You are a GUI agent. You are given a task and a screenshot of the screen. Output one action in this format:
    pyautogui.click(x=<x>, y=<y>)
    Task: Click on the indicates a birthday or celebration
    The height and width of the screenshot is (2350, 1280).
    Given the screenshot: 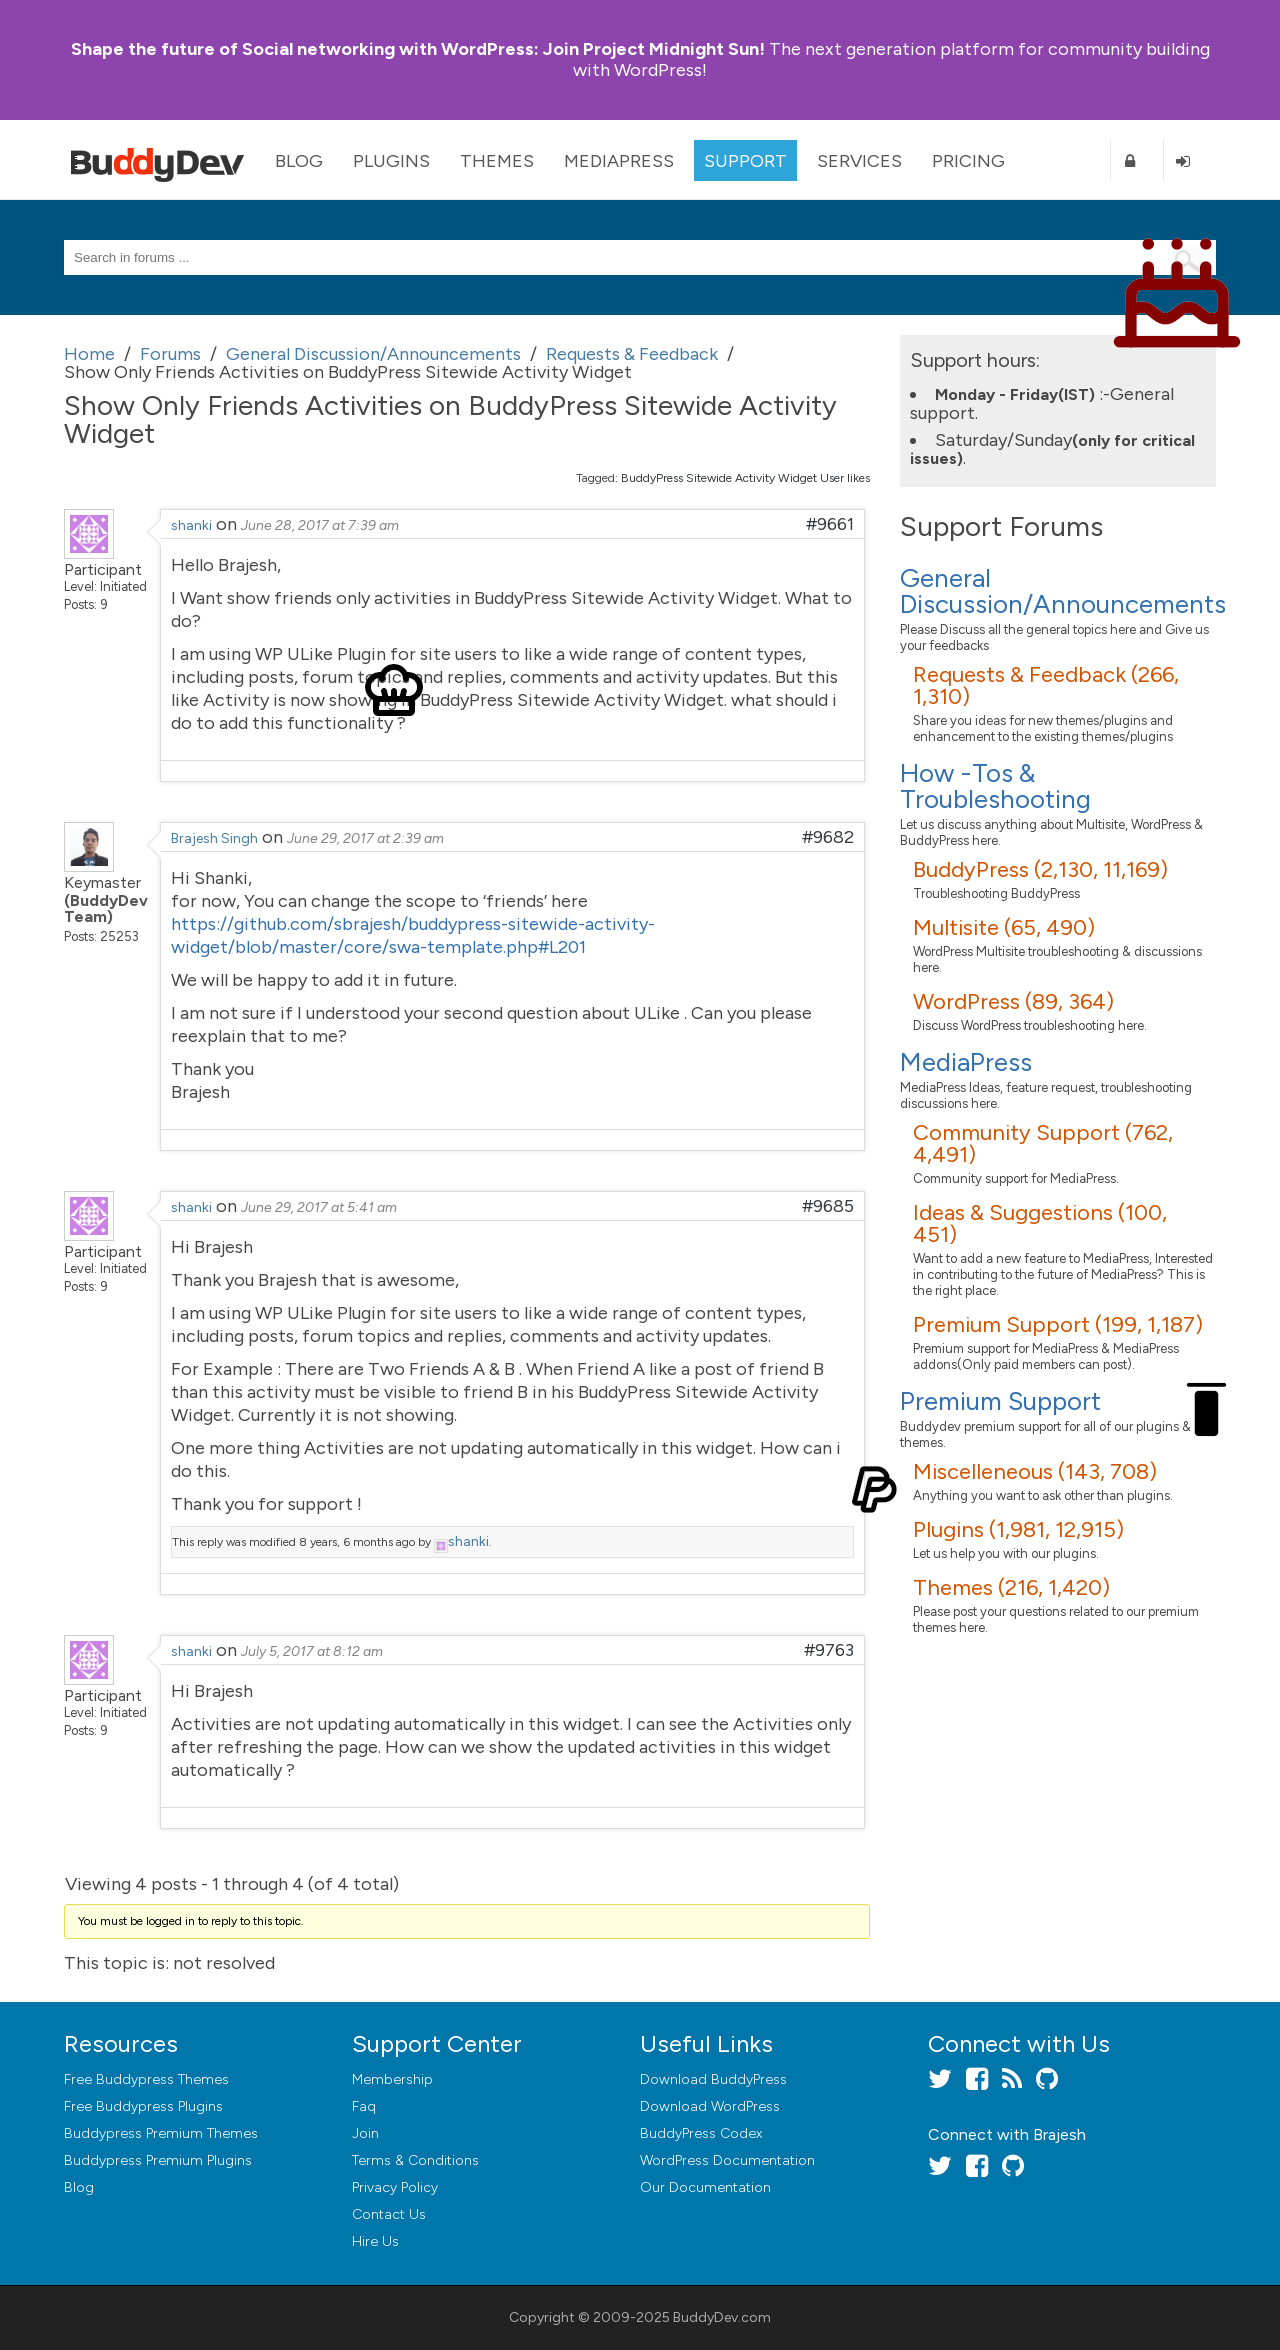 What is the action you would take?
    pyautogui.click(x=1177, y=290)
    